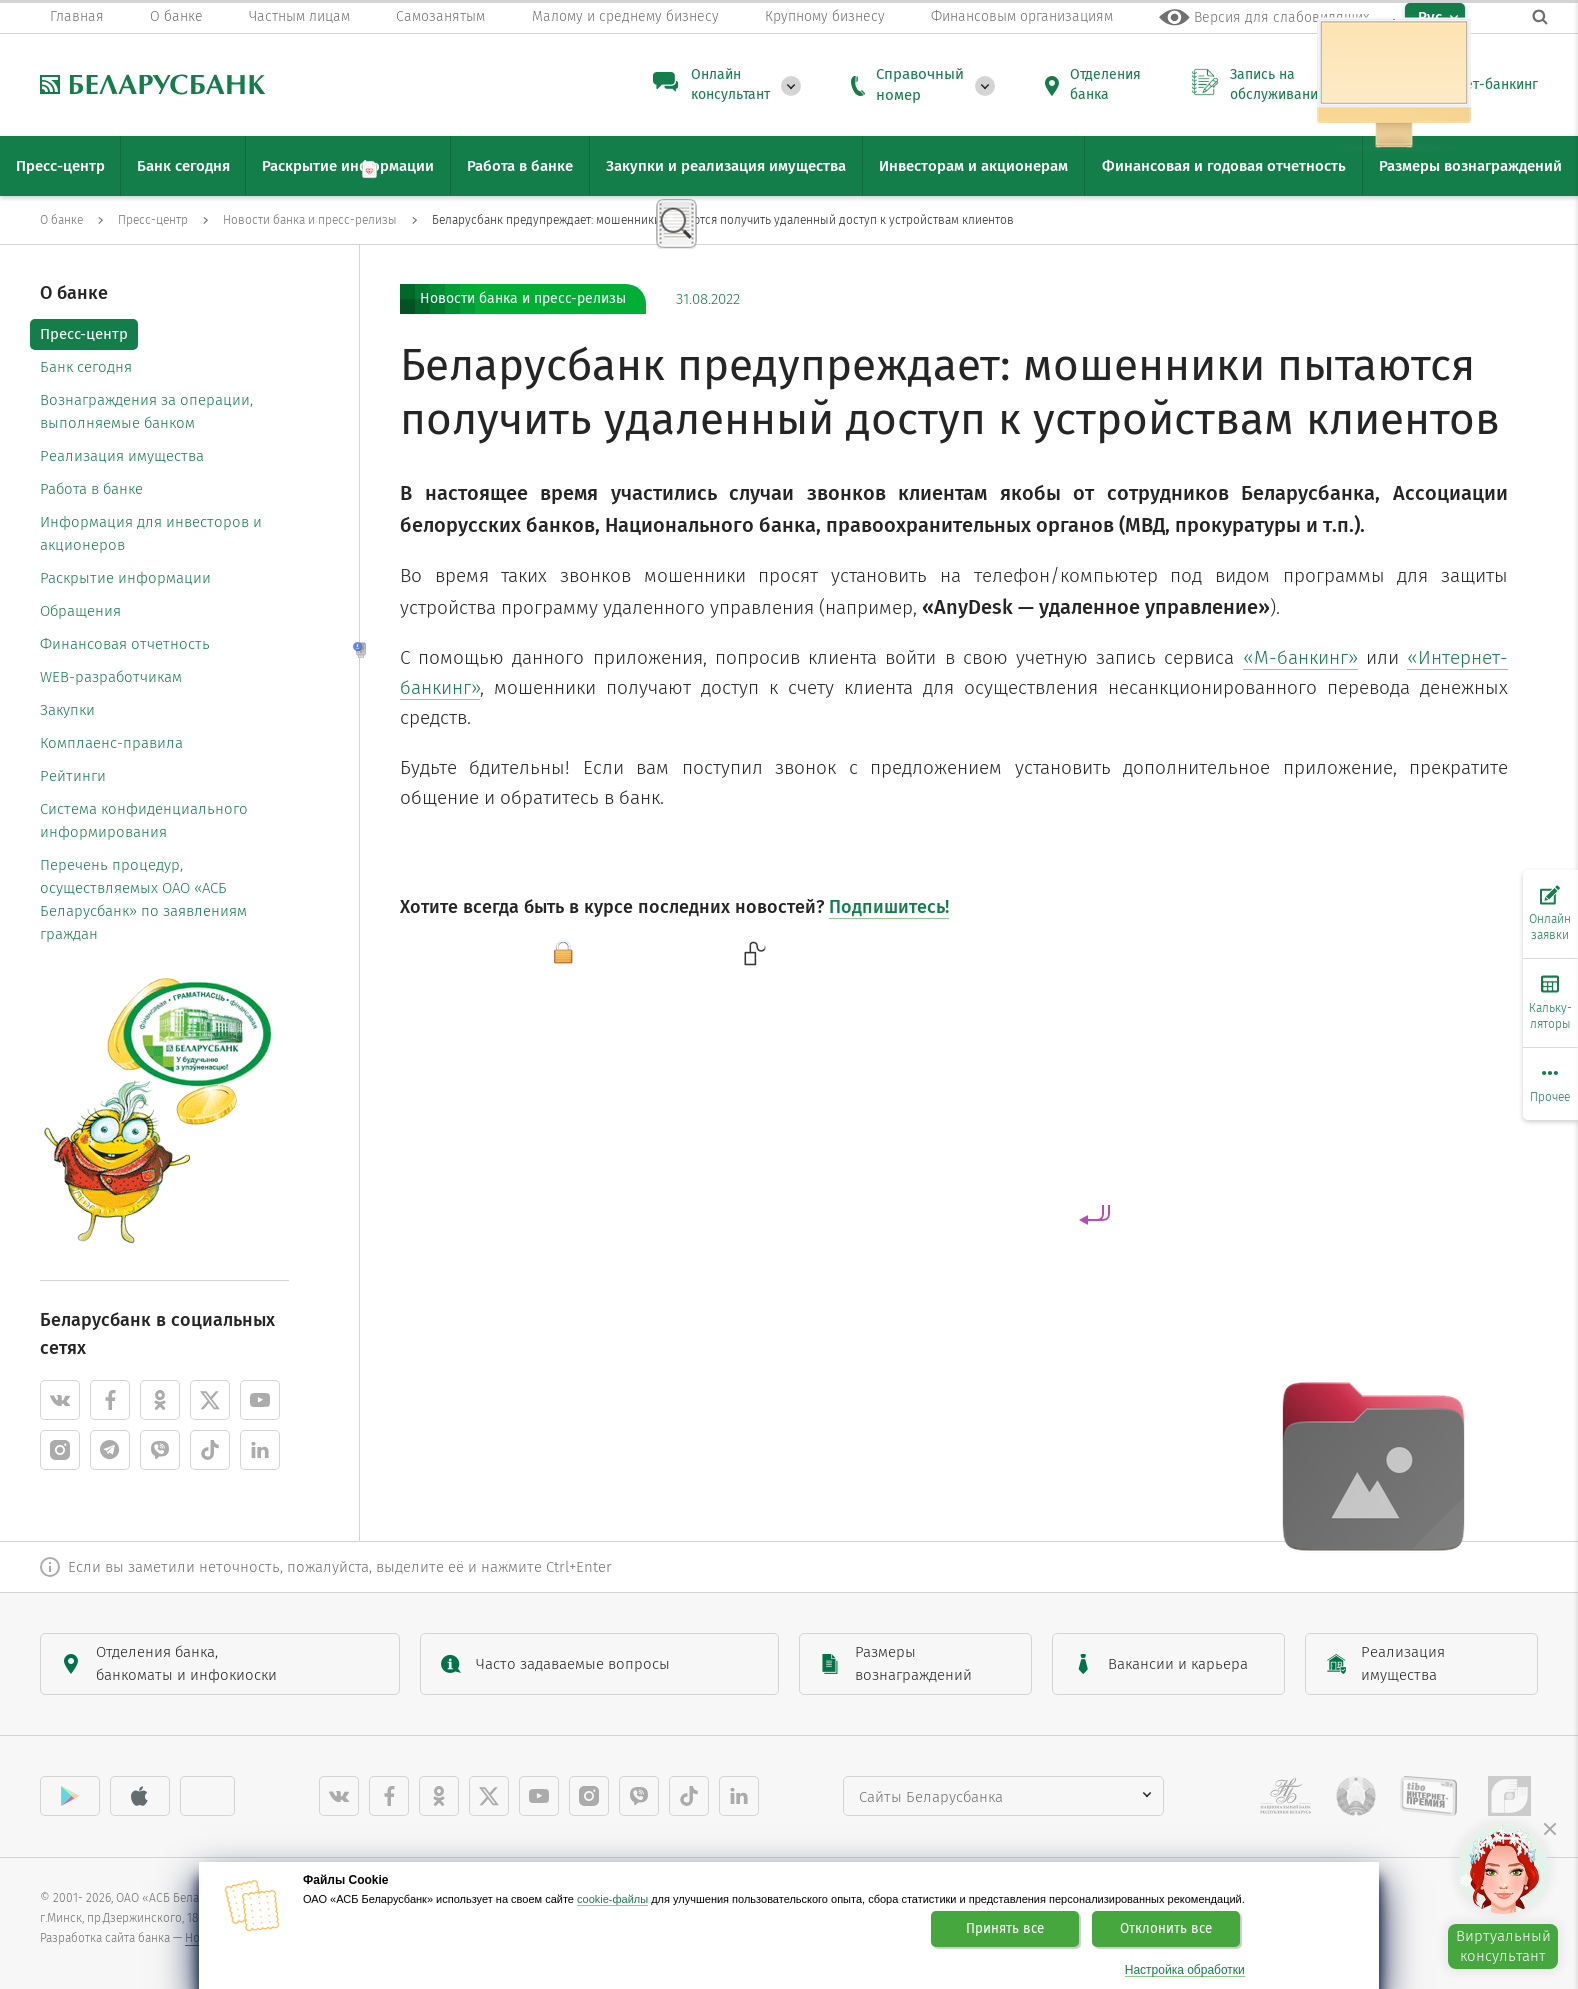  Describe the element at coordinates (369, 169) in the screenshot. I see `ruby programming language source file` at that location.